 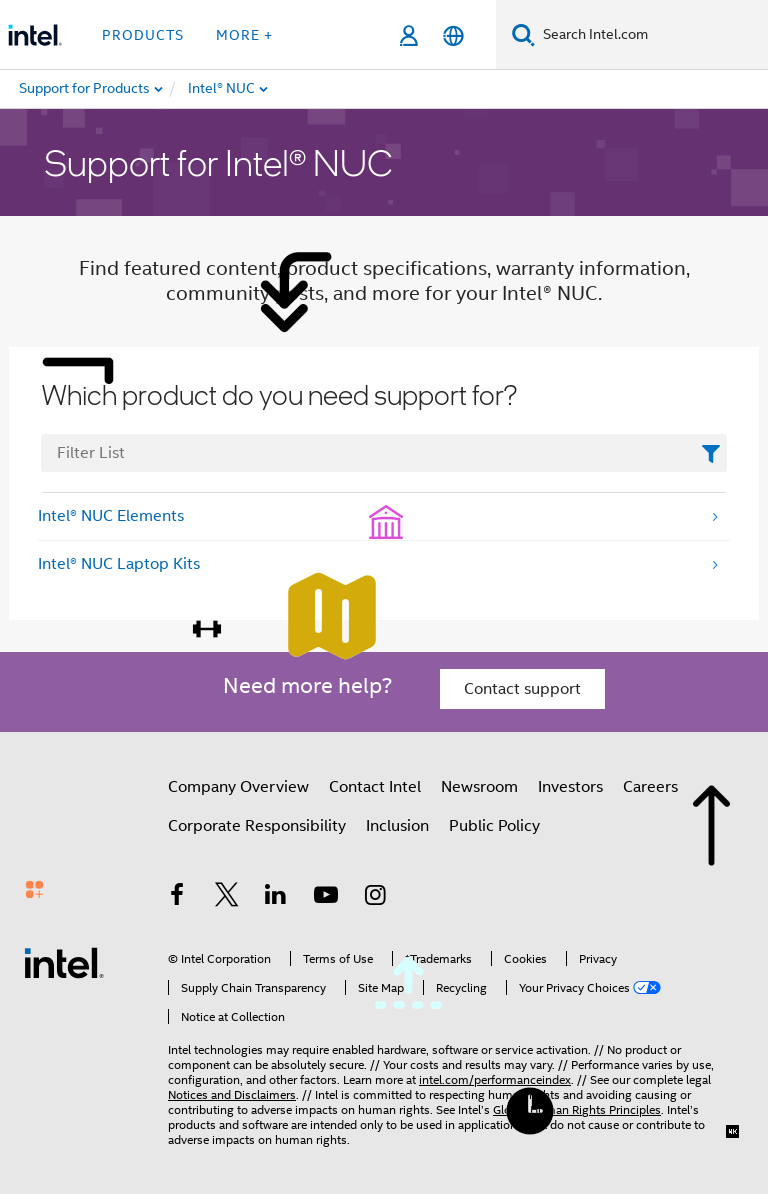 What do you see at coordinates (298, 294) in the screenshot?
I see `go back and scroll down` at bounding box center [298, 294].